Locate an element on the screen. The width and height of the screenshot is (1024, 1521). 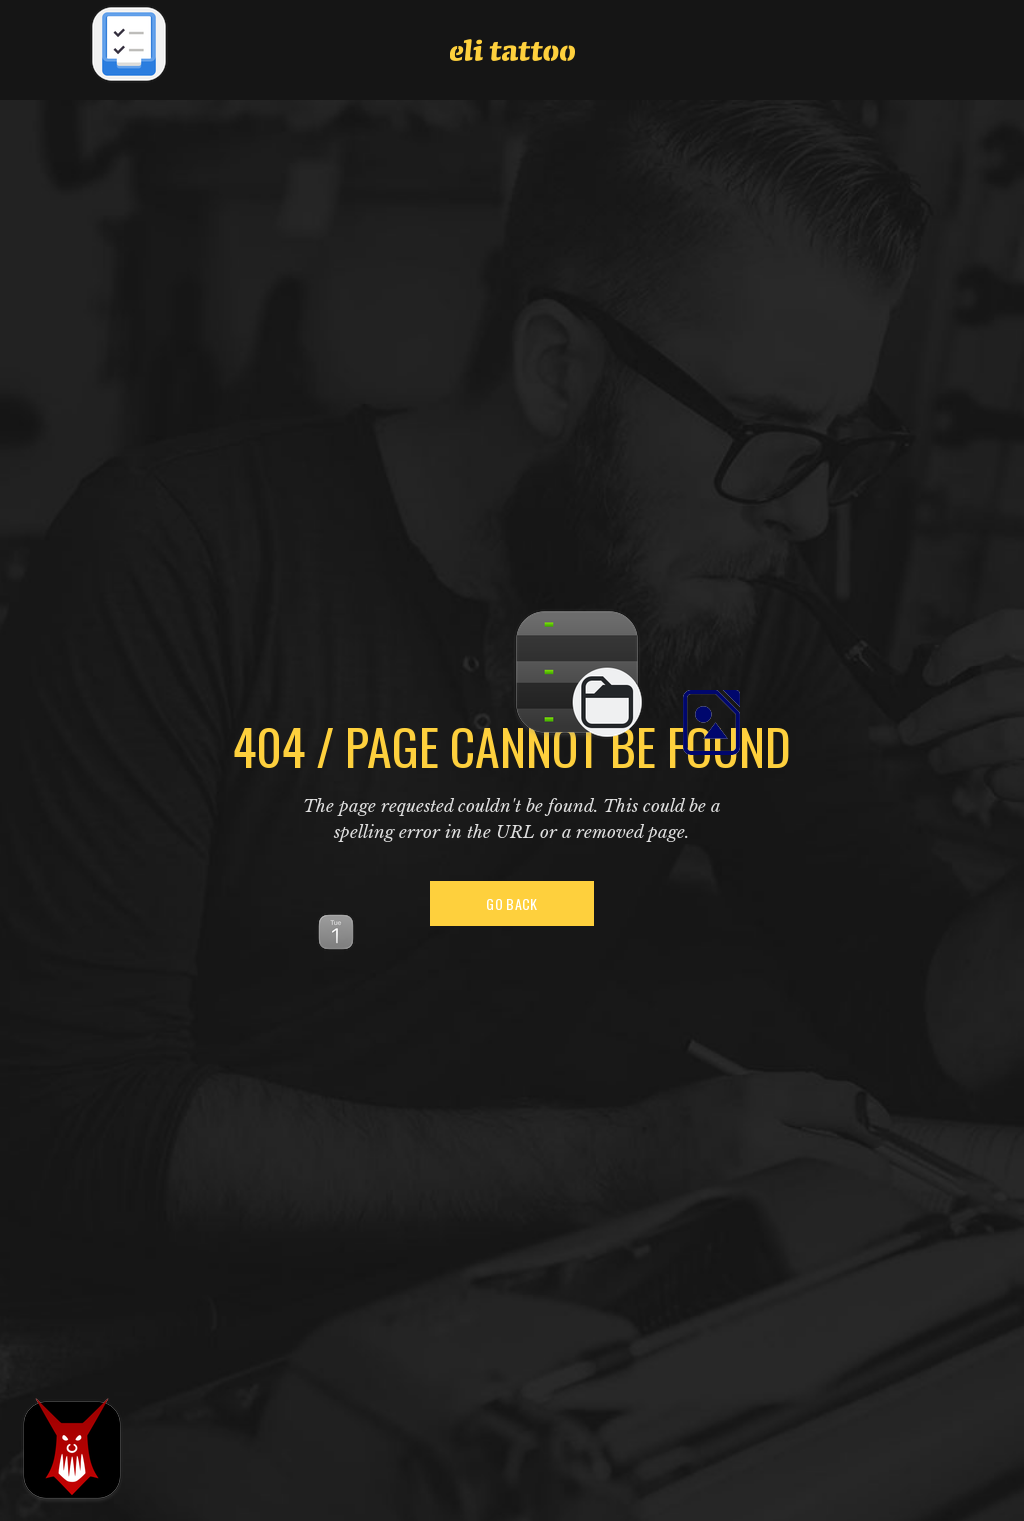
configure ftp server settings is located at coordinates (577, 672).